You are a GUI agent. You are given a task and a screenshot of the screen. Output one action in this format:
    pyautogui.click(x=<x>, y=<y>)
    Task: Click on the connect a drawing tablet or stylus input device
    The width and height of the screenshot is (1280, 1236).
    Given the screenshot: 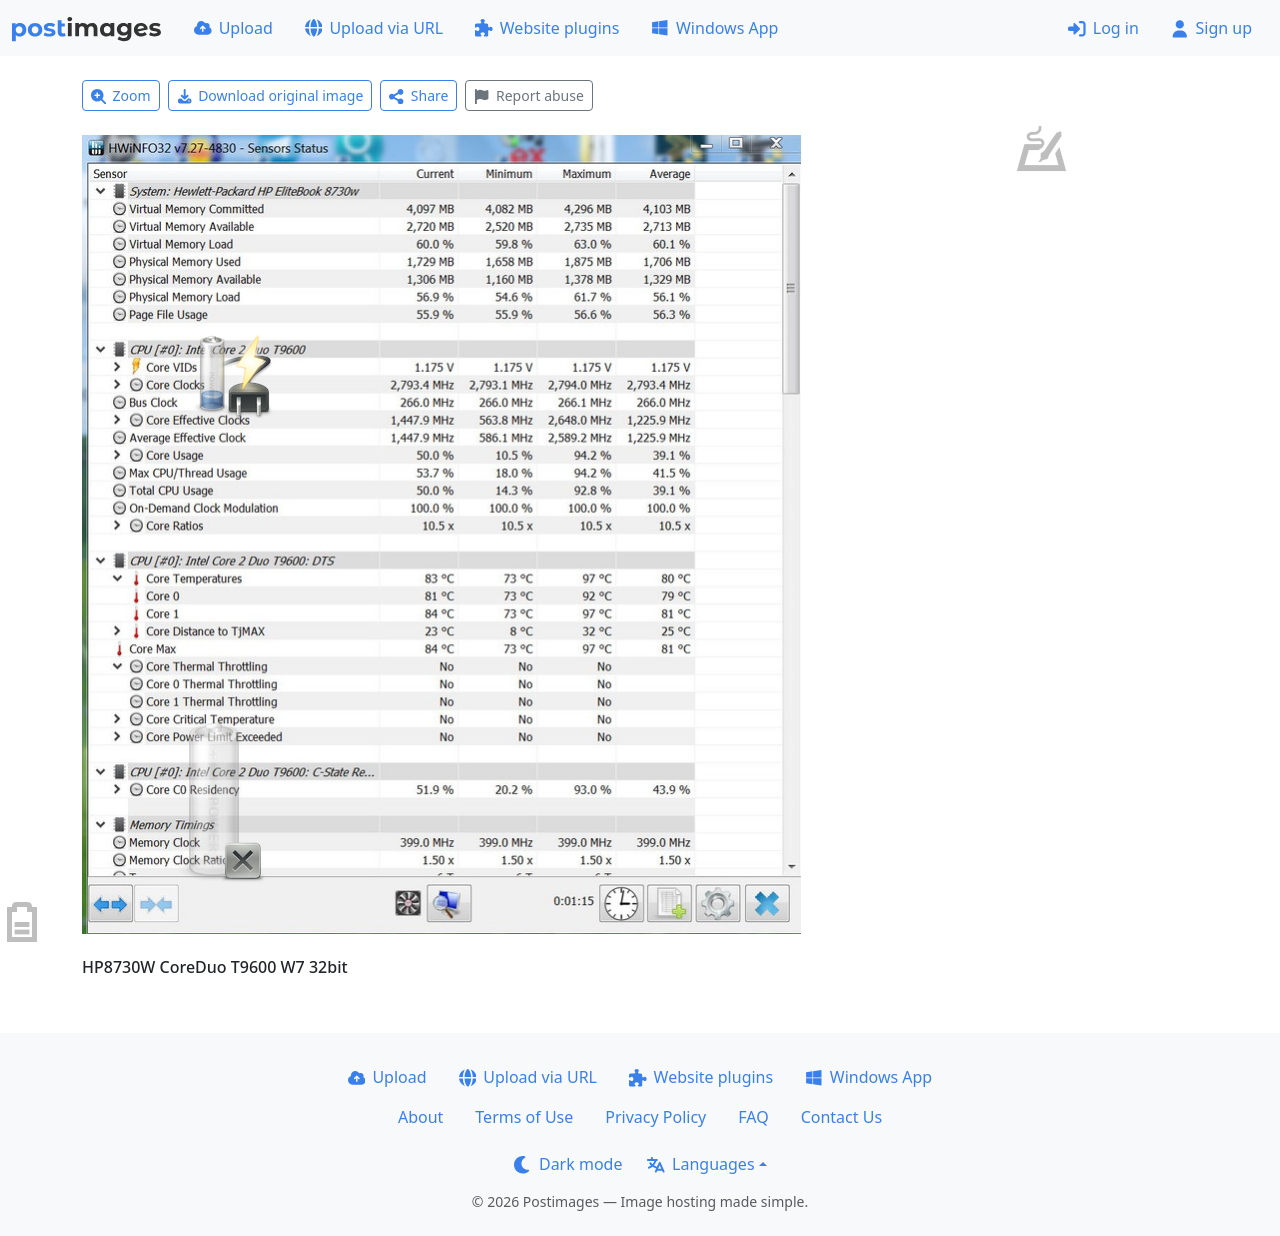 What is the action you would take?
    pyautogui.click(x=1041, y=150)
    